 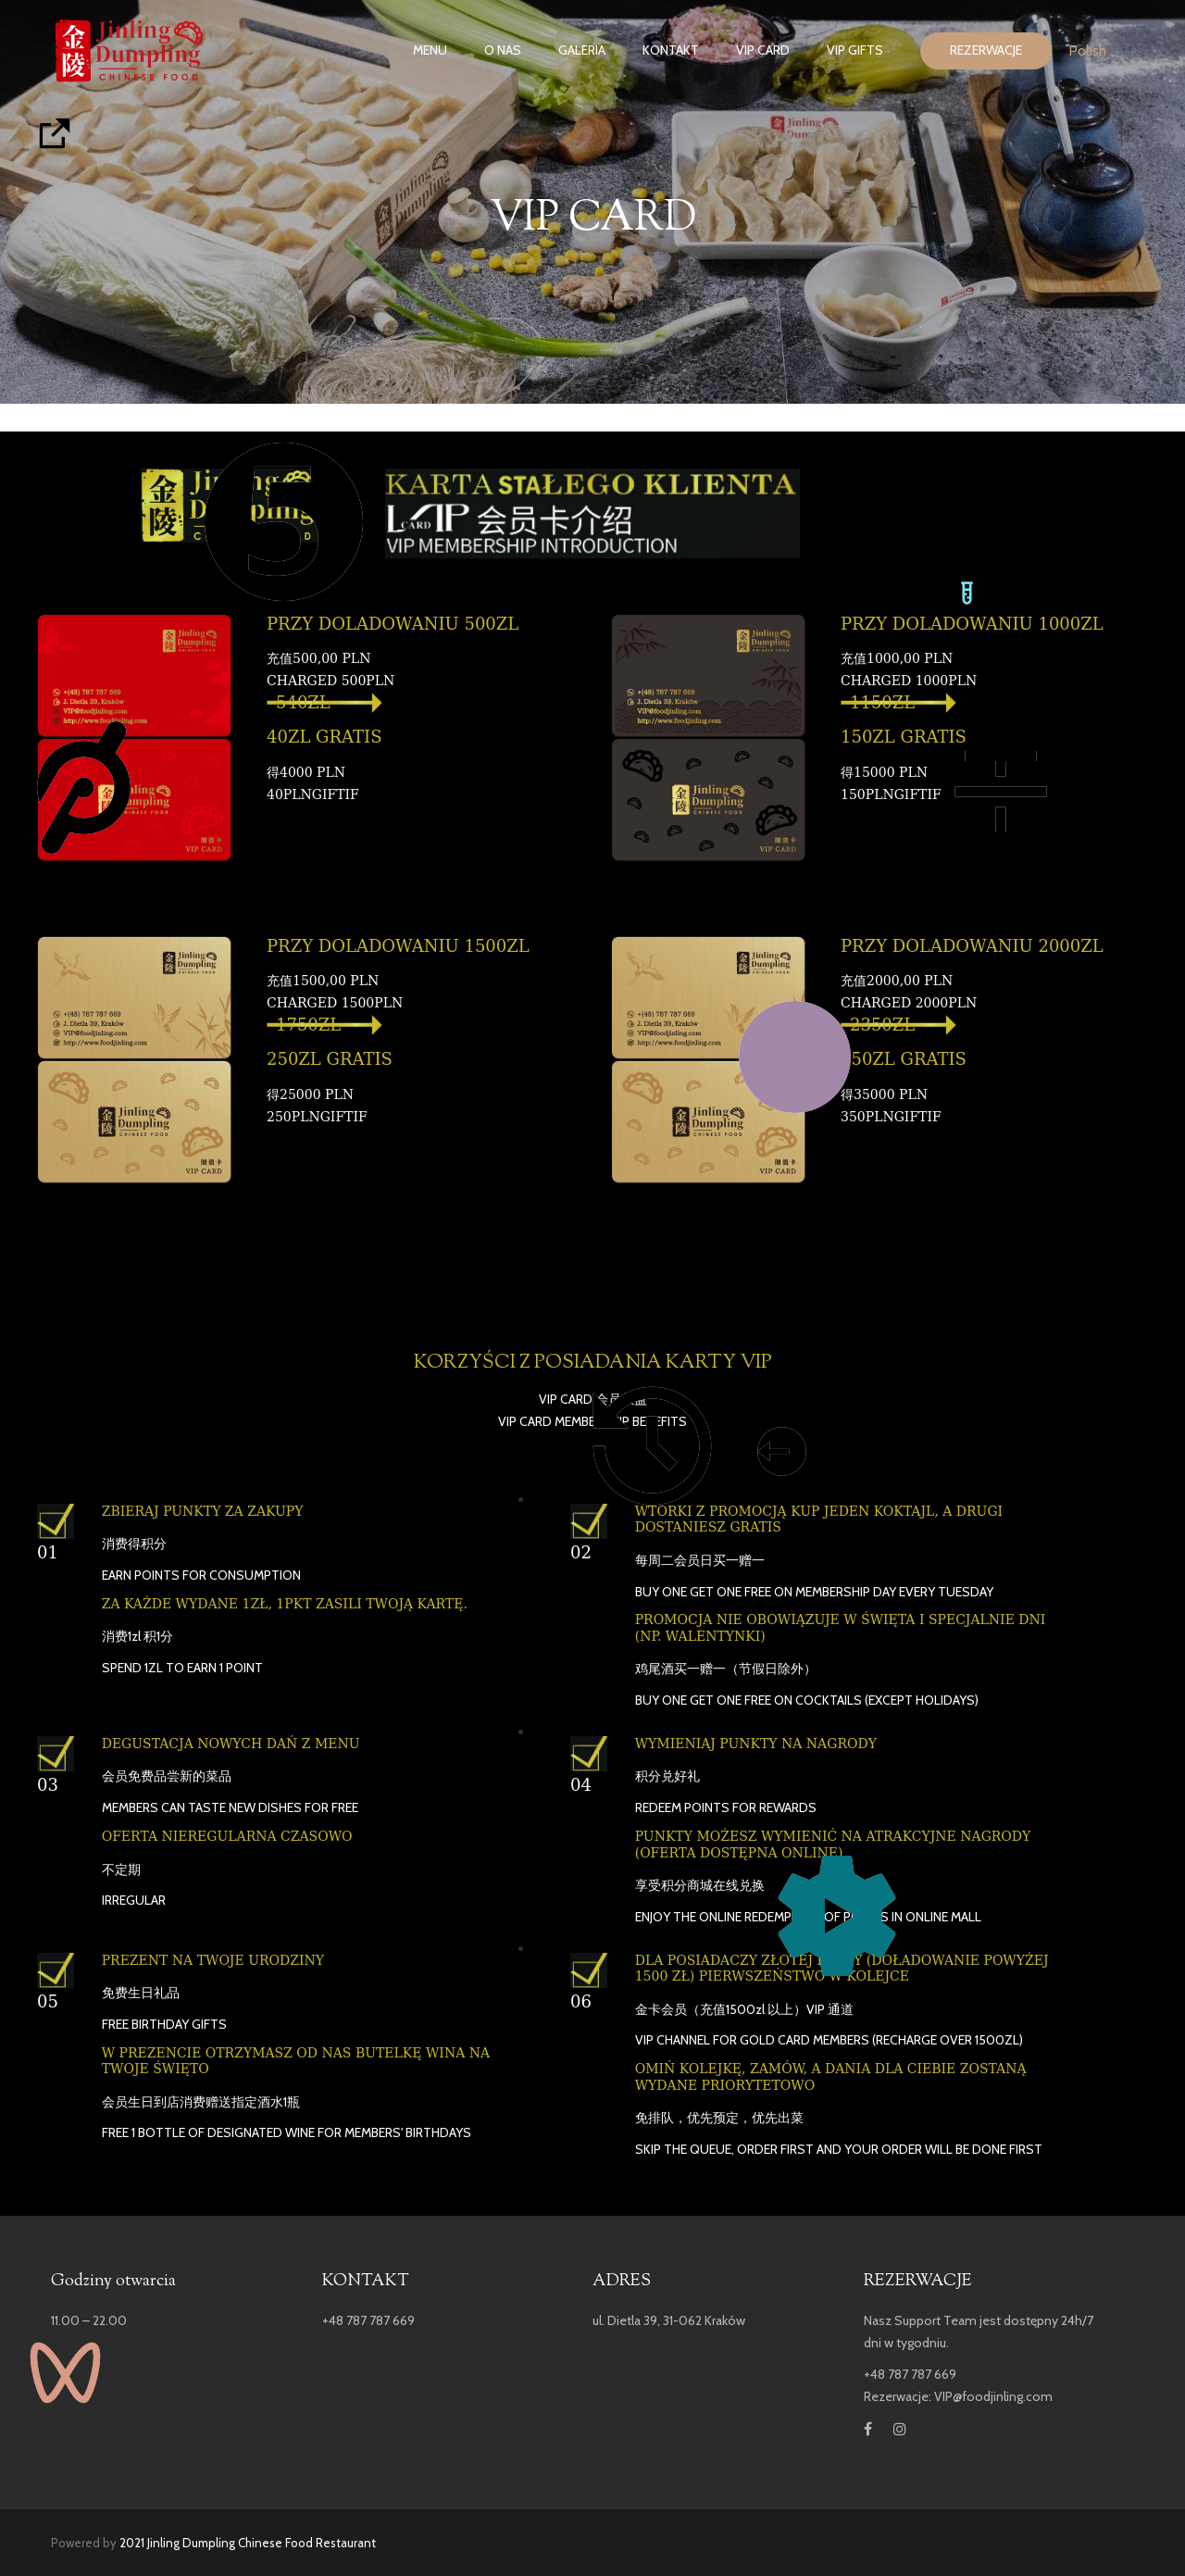 What do you see at coordinates (55, 133) in the screenshot?
I see `open link in a new tab or window` at bounding box center [55, 133].